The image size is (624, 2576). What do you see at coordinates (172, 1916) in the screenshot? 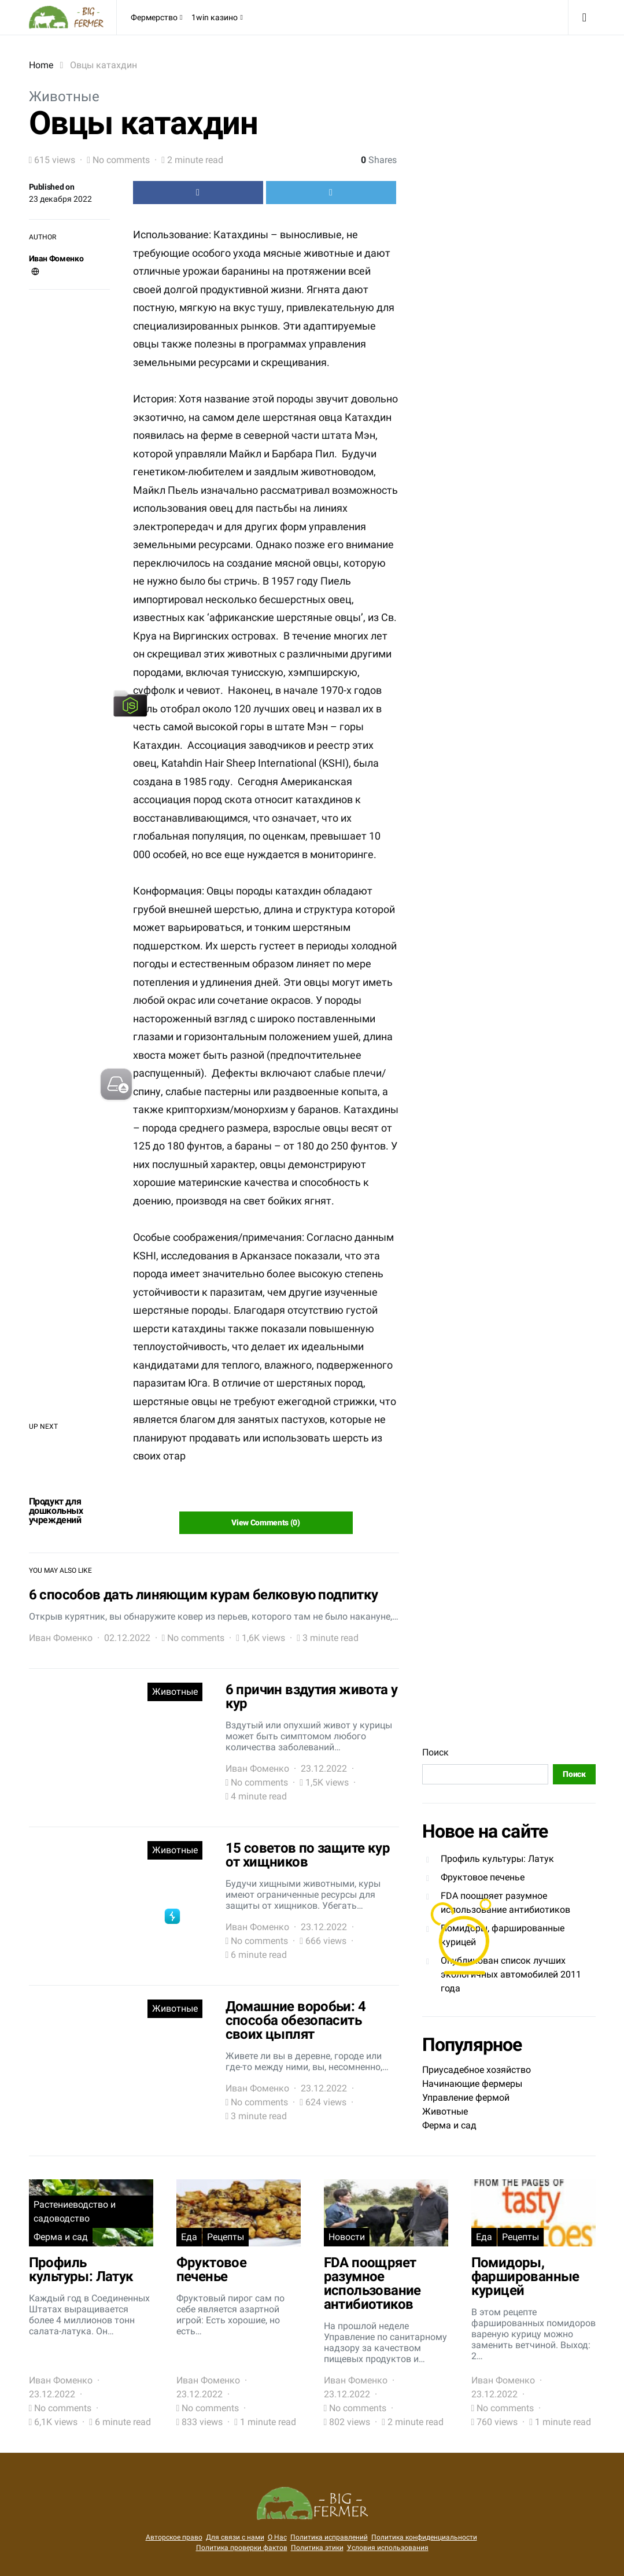
I see `open burp suite application` at bounding box center [172, 1916].